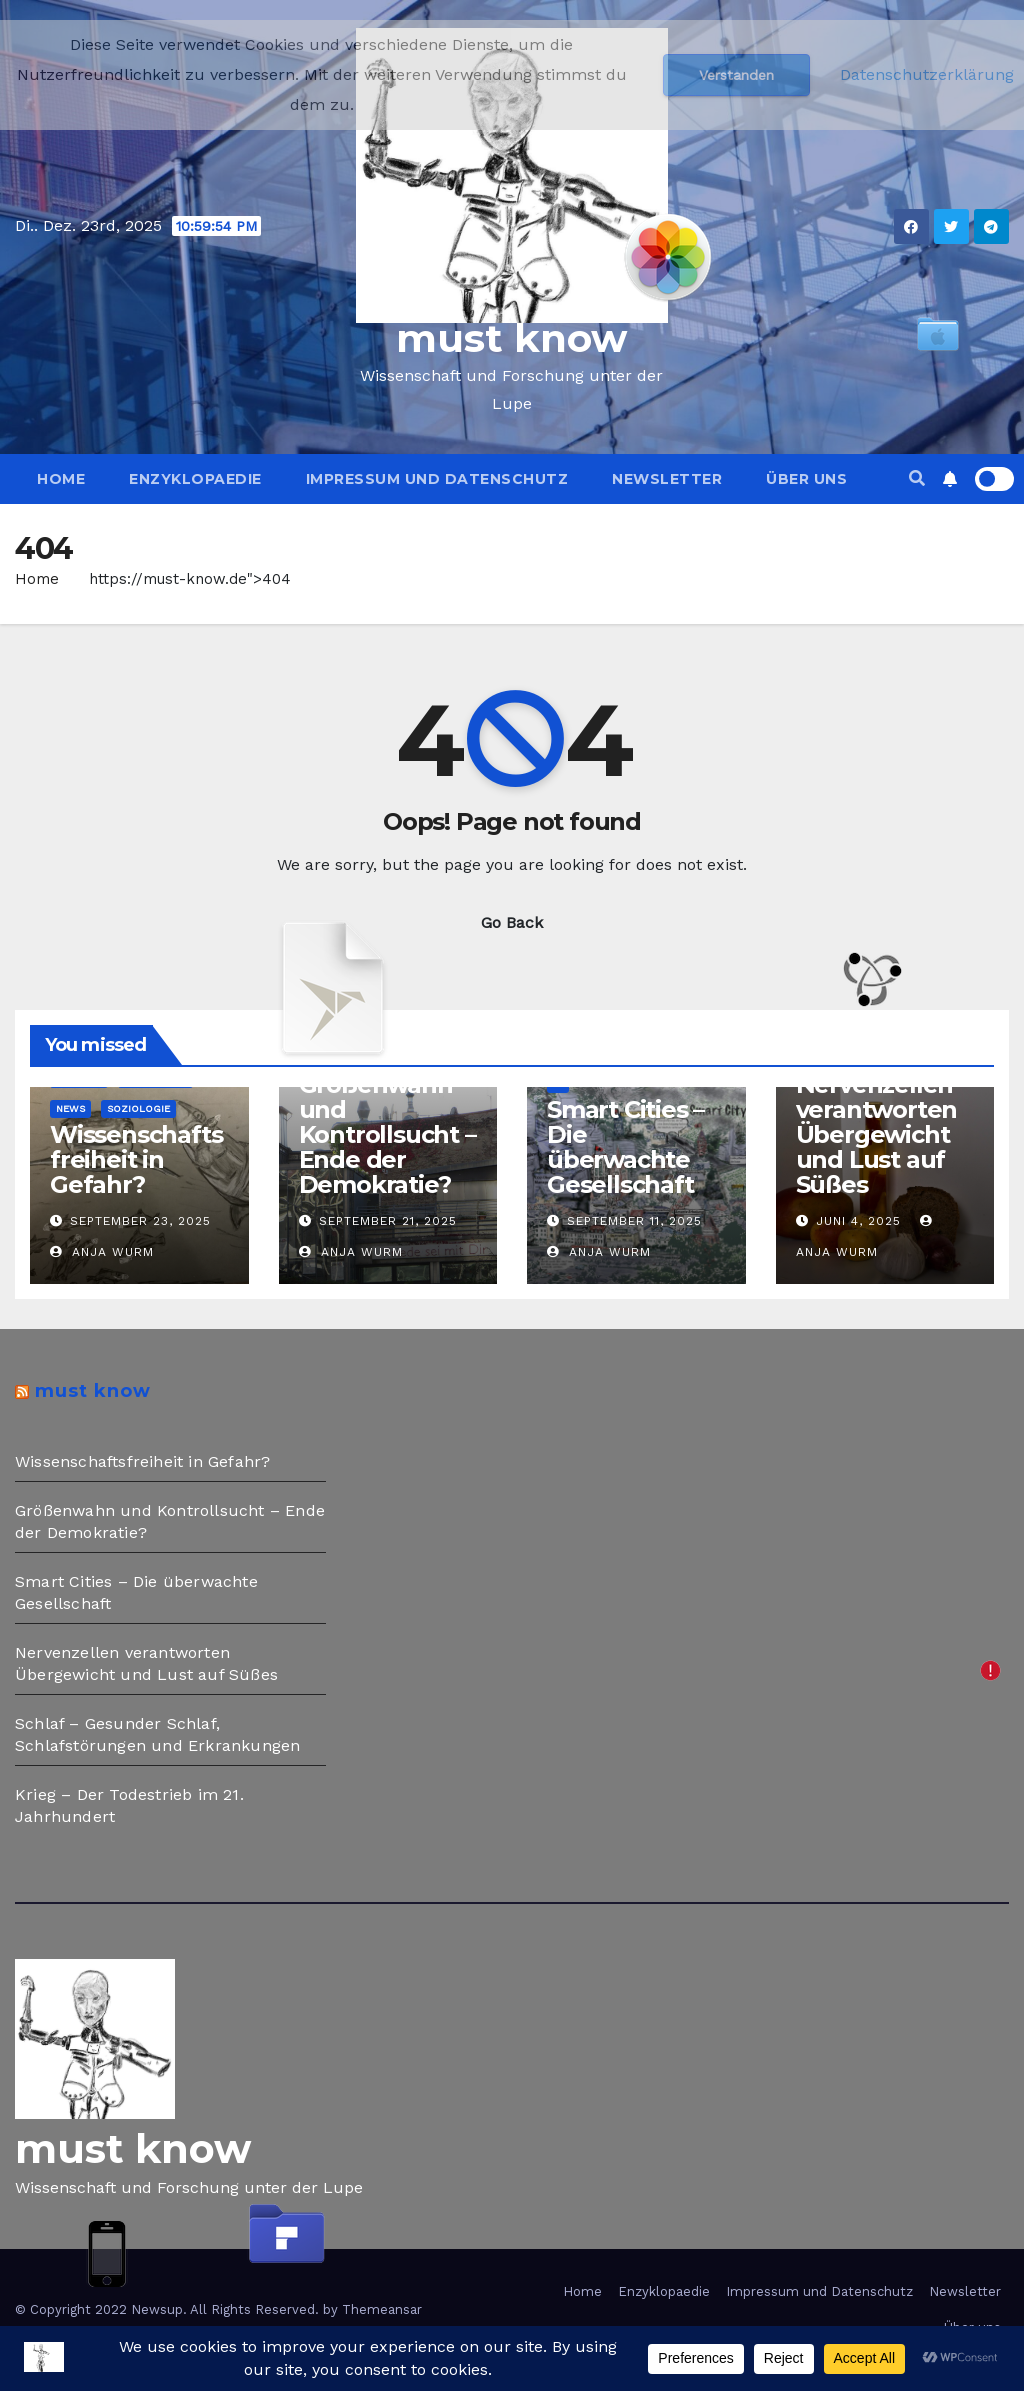 The width and height of the screenshot is (1024, 2391). I want to click on open apple system folder, so click(938, 334).